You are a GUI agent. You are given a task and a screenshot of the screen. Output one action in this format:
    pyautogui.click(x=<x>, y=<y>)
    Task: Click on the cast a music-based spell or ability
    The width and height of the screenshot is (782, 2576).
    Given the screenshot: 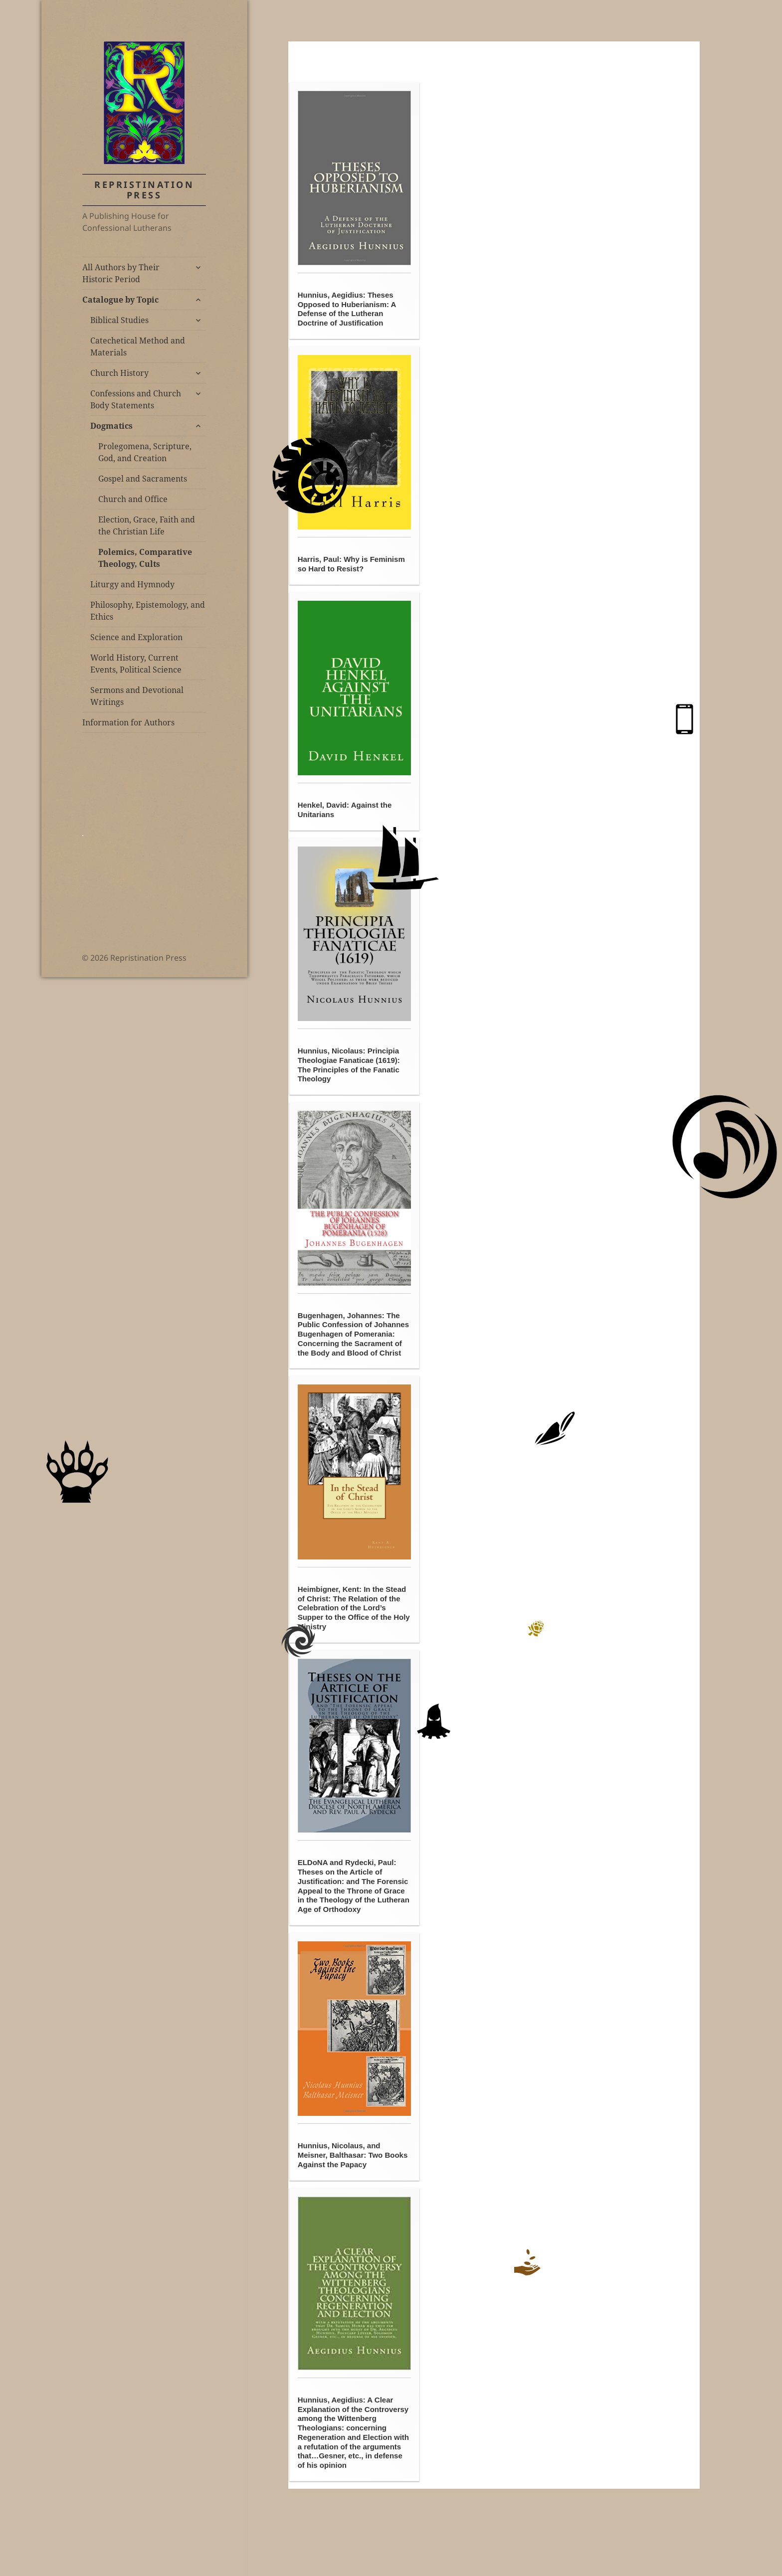 What is the action you would take?
    pyautogui.click(x=725, y=1147)
    